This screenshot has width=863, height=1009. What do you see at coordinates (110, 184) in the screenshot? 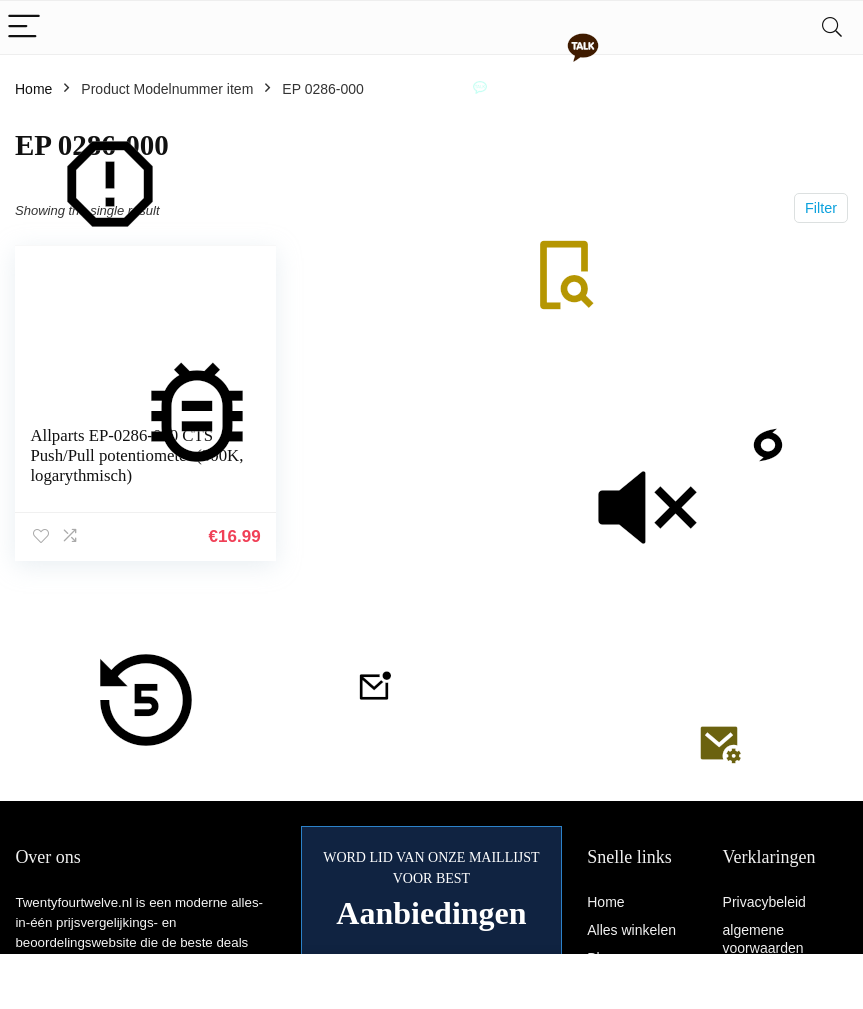
I see `indicates spam or junk content warning` at bounding box center [110, 184].